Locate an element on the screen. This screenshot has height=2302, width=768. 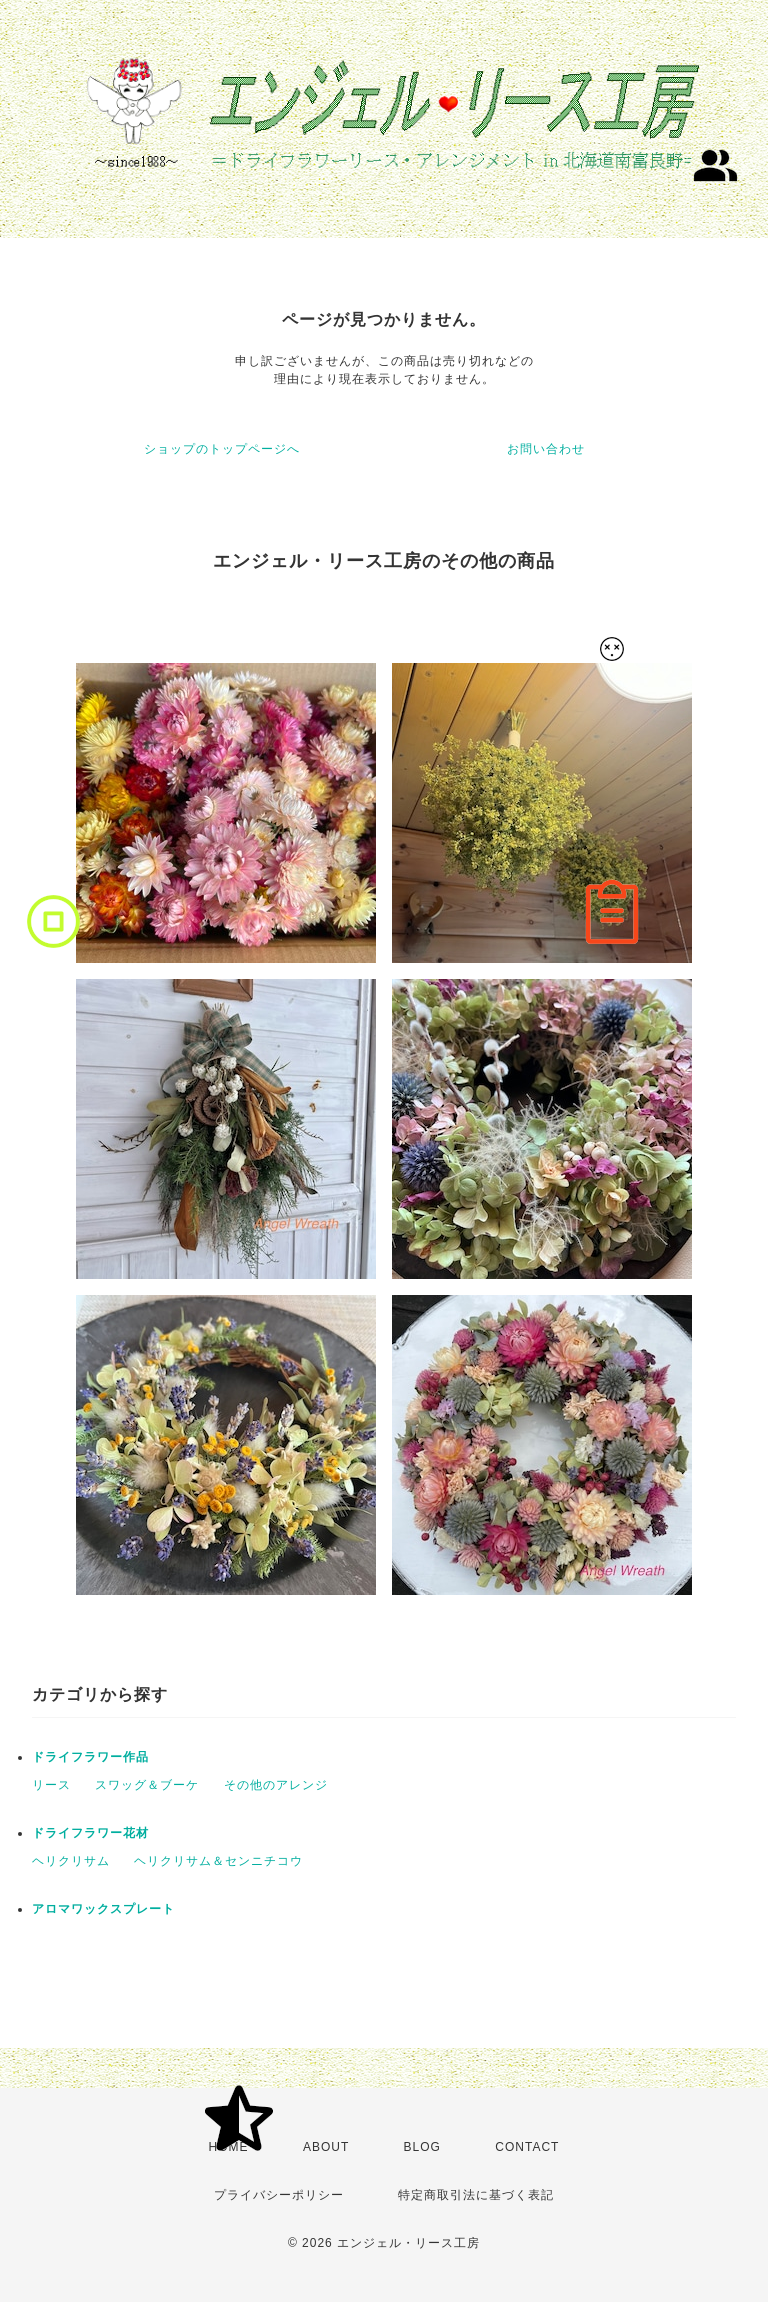
indicates a partial or half-star rating is located at coordinates (239, 2119).